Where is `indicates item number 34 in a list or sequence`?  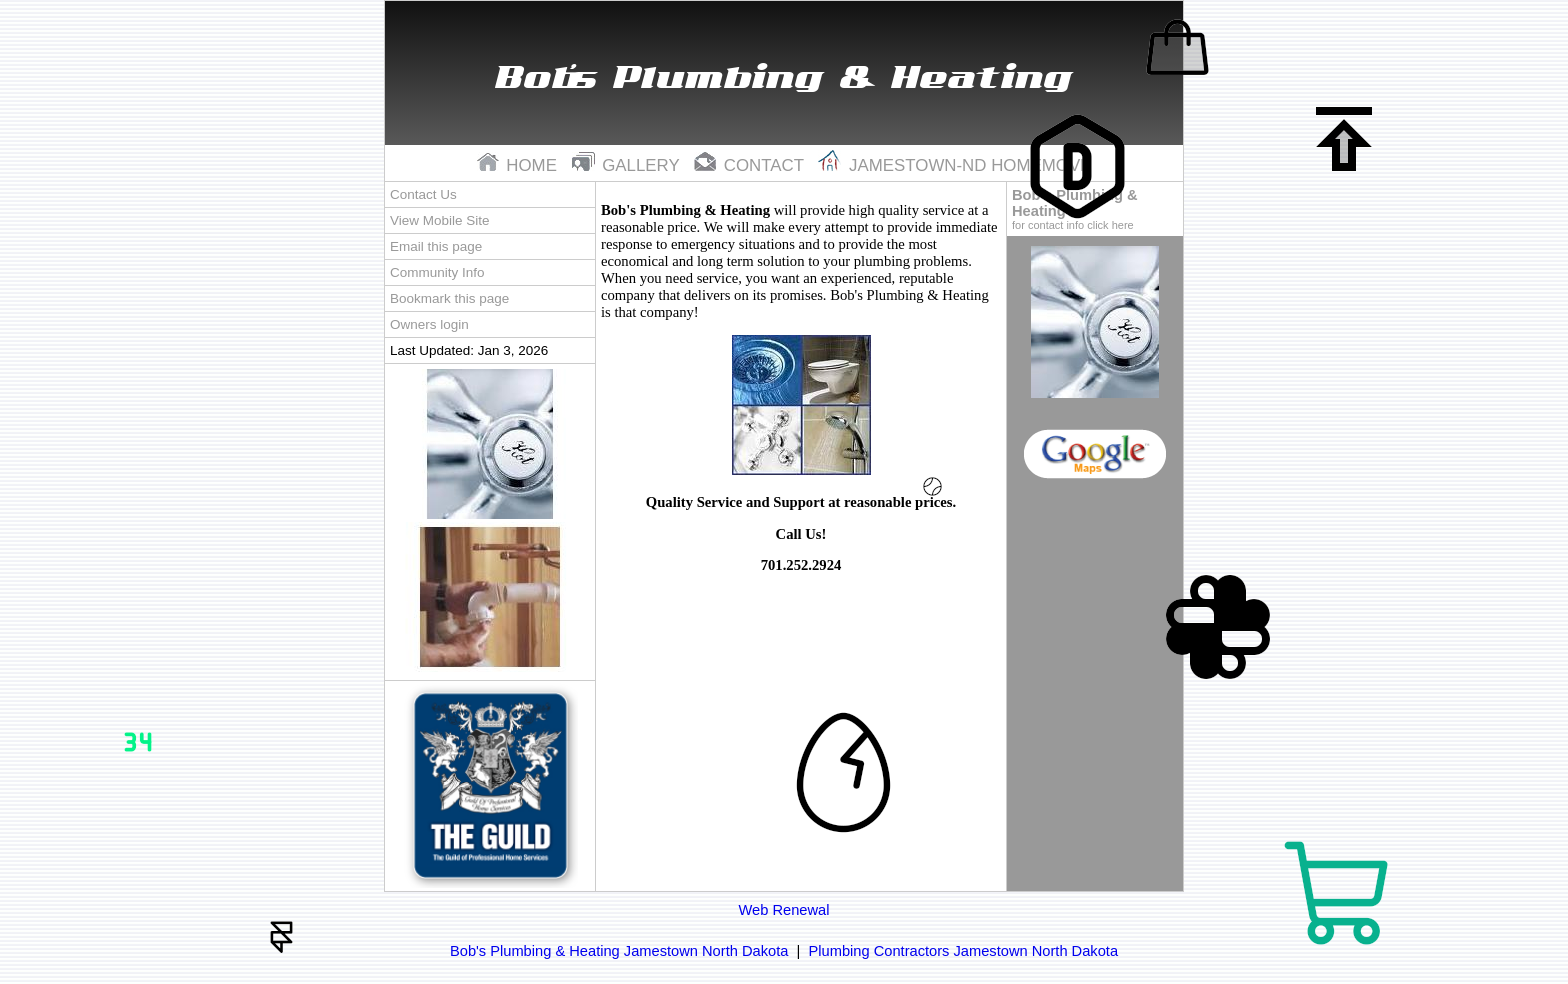
indicates item number 34 in a list or sequence is located at coordinates (138, 742).